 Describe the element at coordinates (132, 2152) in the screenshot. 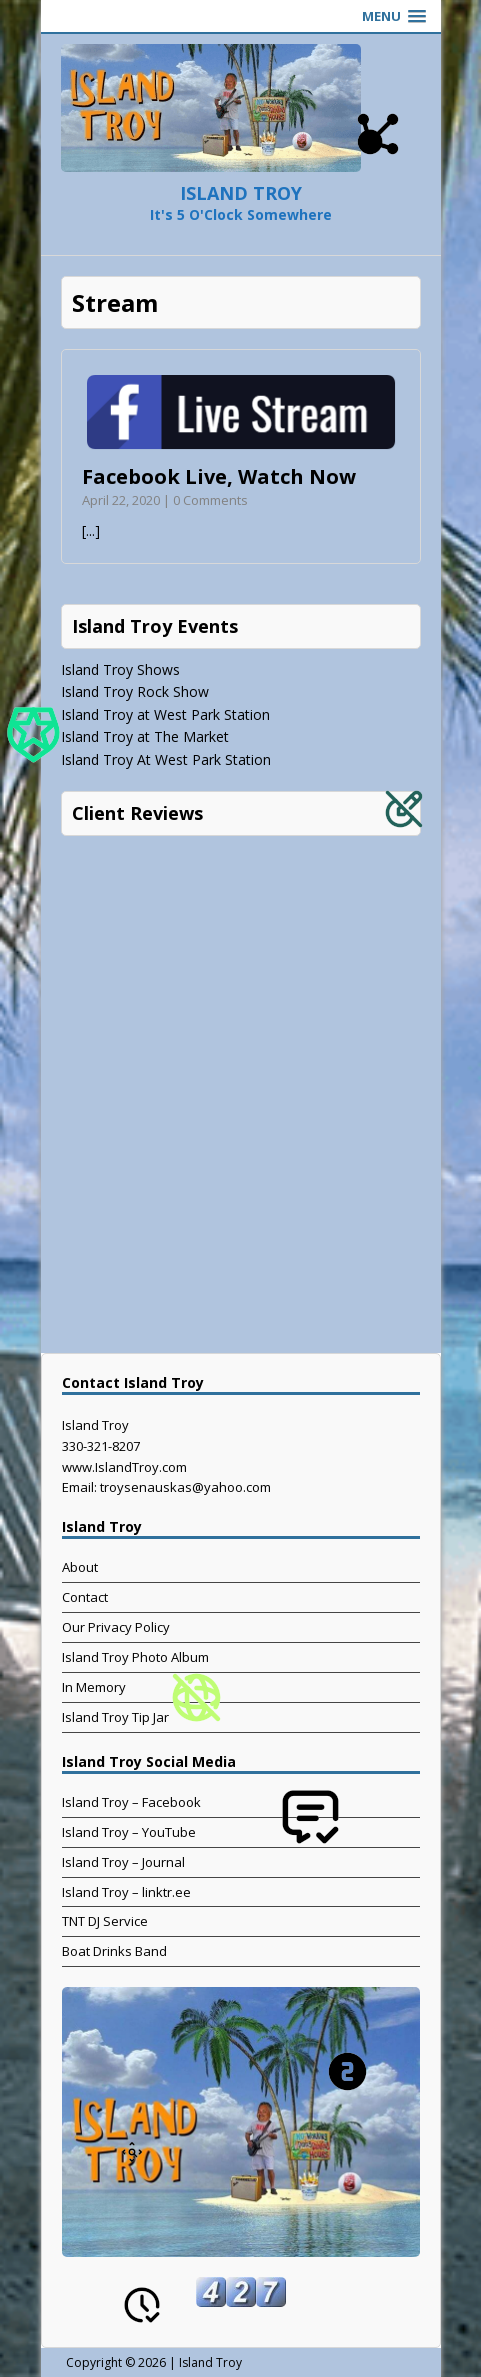

I see `pan and zoom controls for map or image viewer` at that location.